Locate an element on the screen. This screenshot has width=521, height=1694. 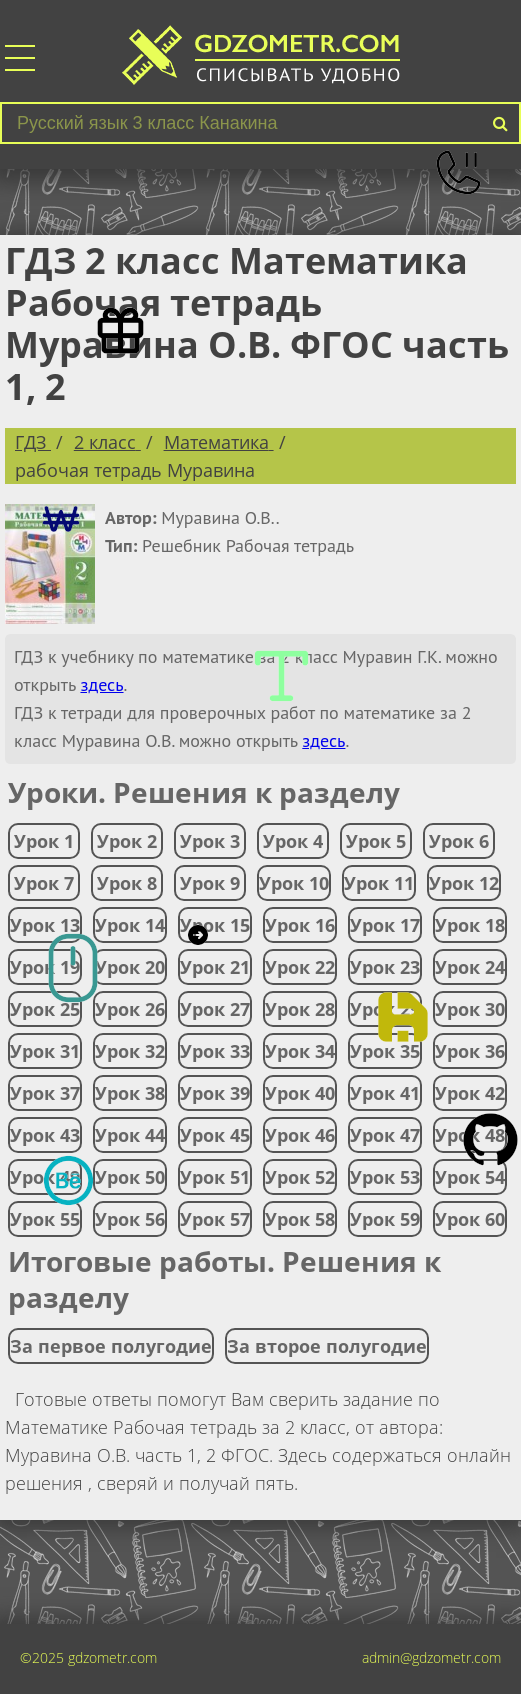
proceed to the next step is located at coordinates (198, 935).